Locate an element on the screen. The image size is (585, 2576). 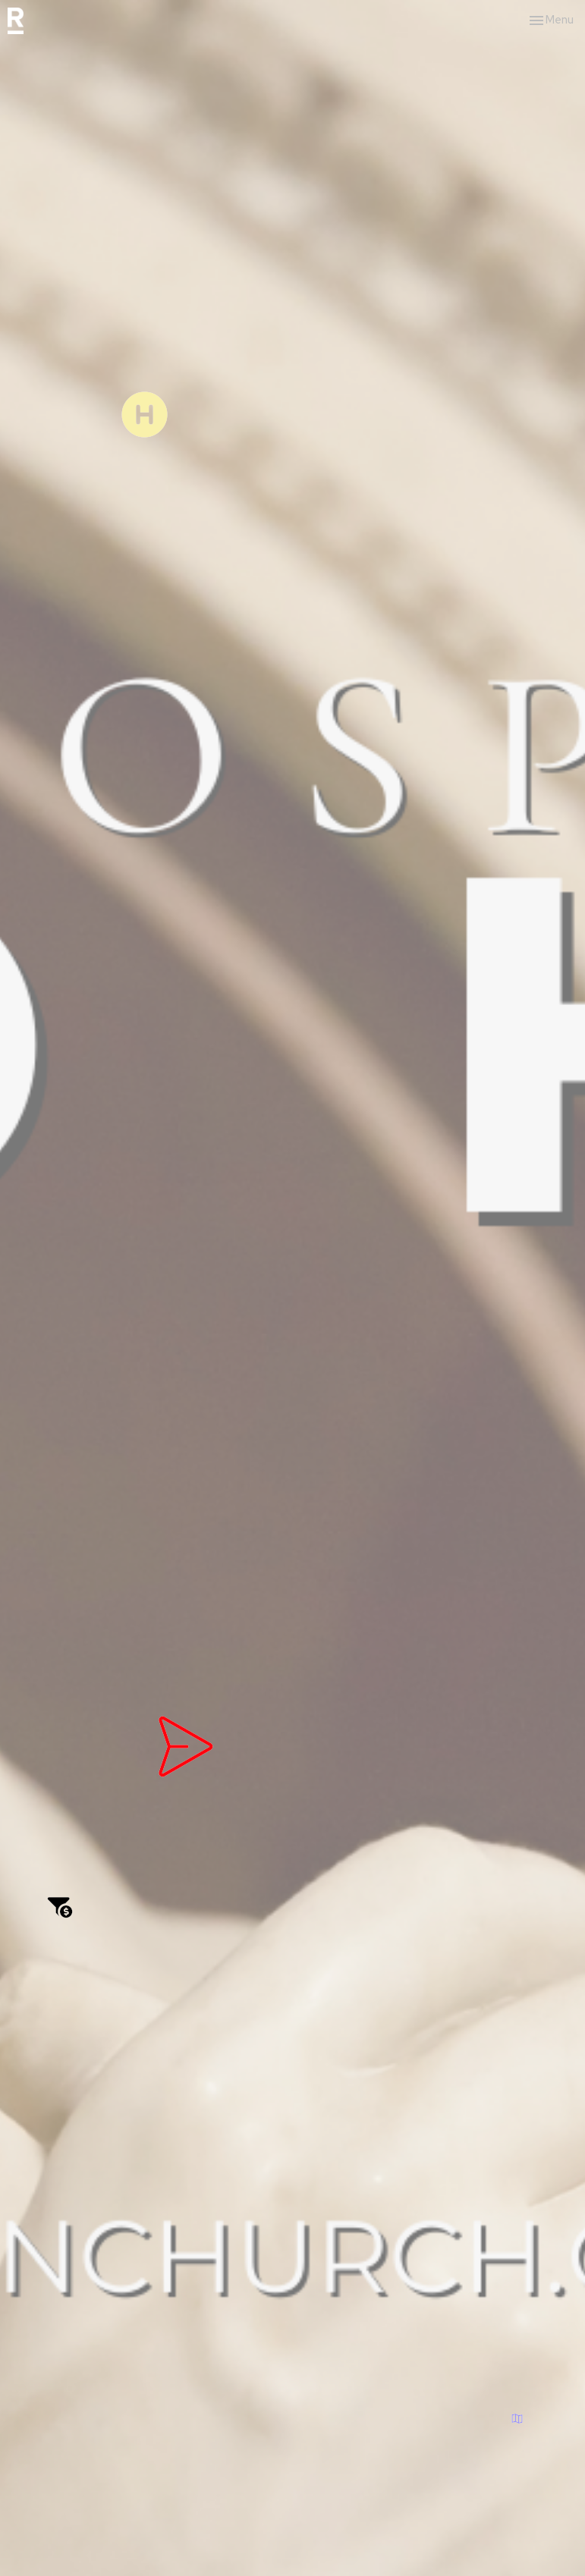
open map view is located at coordinates (517, 2418).